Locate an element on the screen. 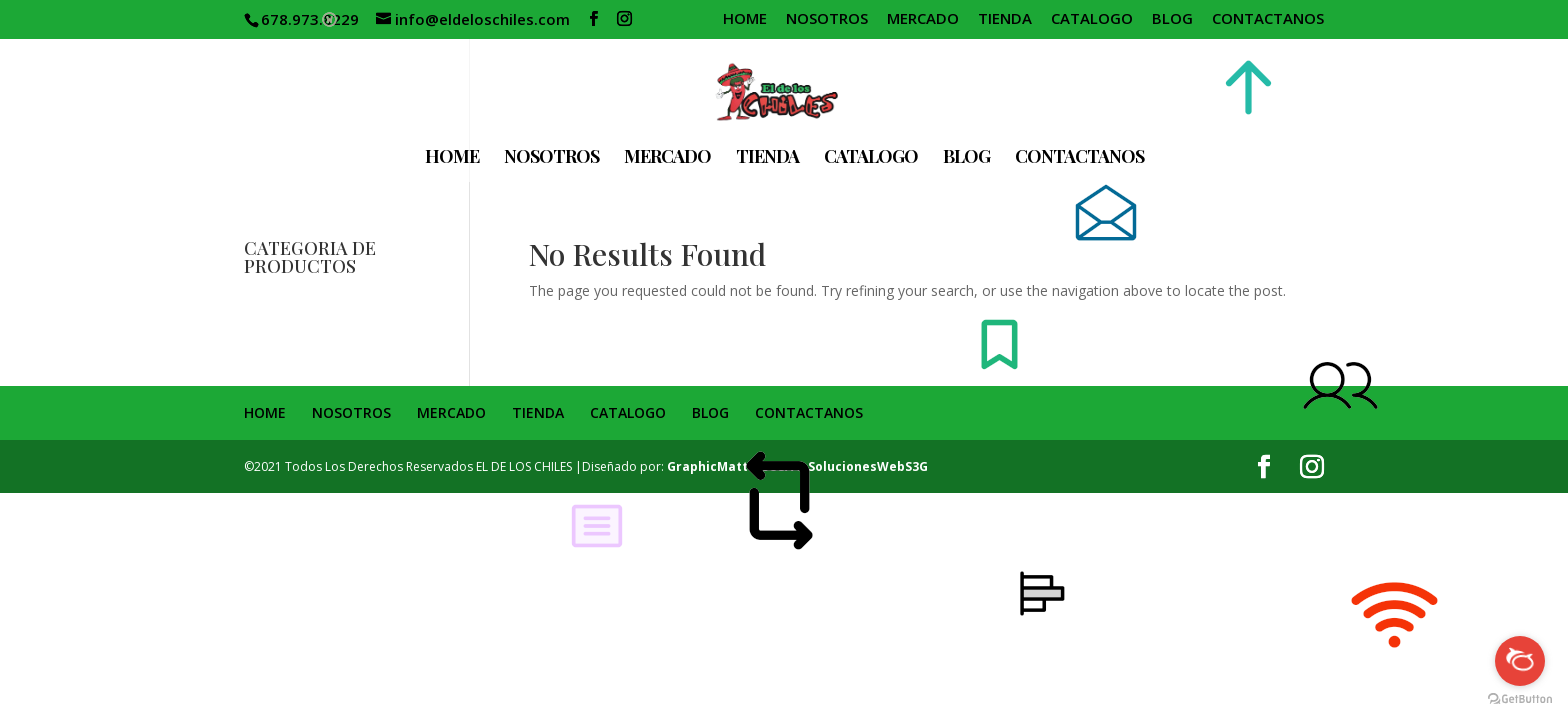 The image size is (1568, 720). access Wikipedia or wiki-related content is located at coordinates (329, 19).